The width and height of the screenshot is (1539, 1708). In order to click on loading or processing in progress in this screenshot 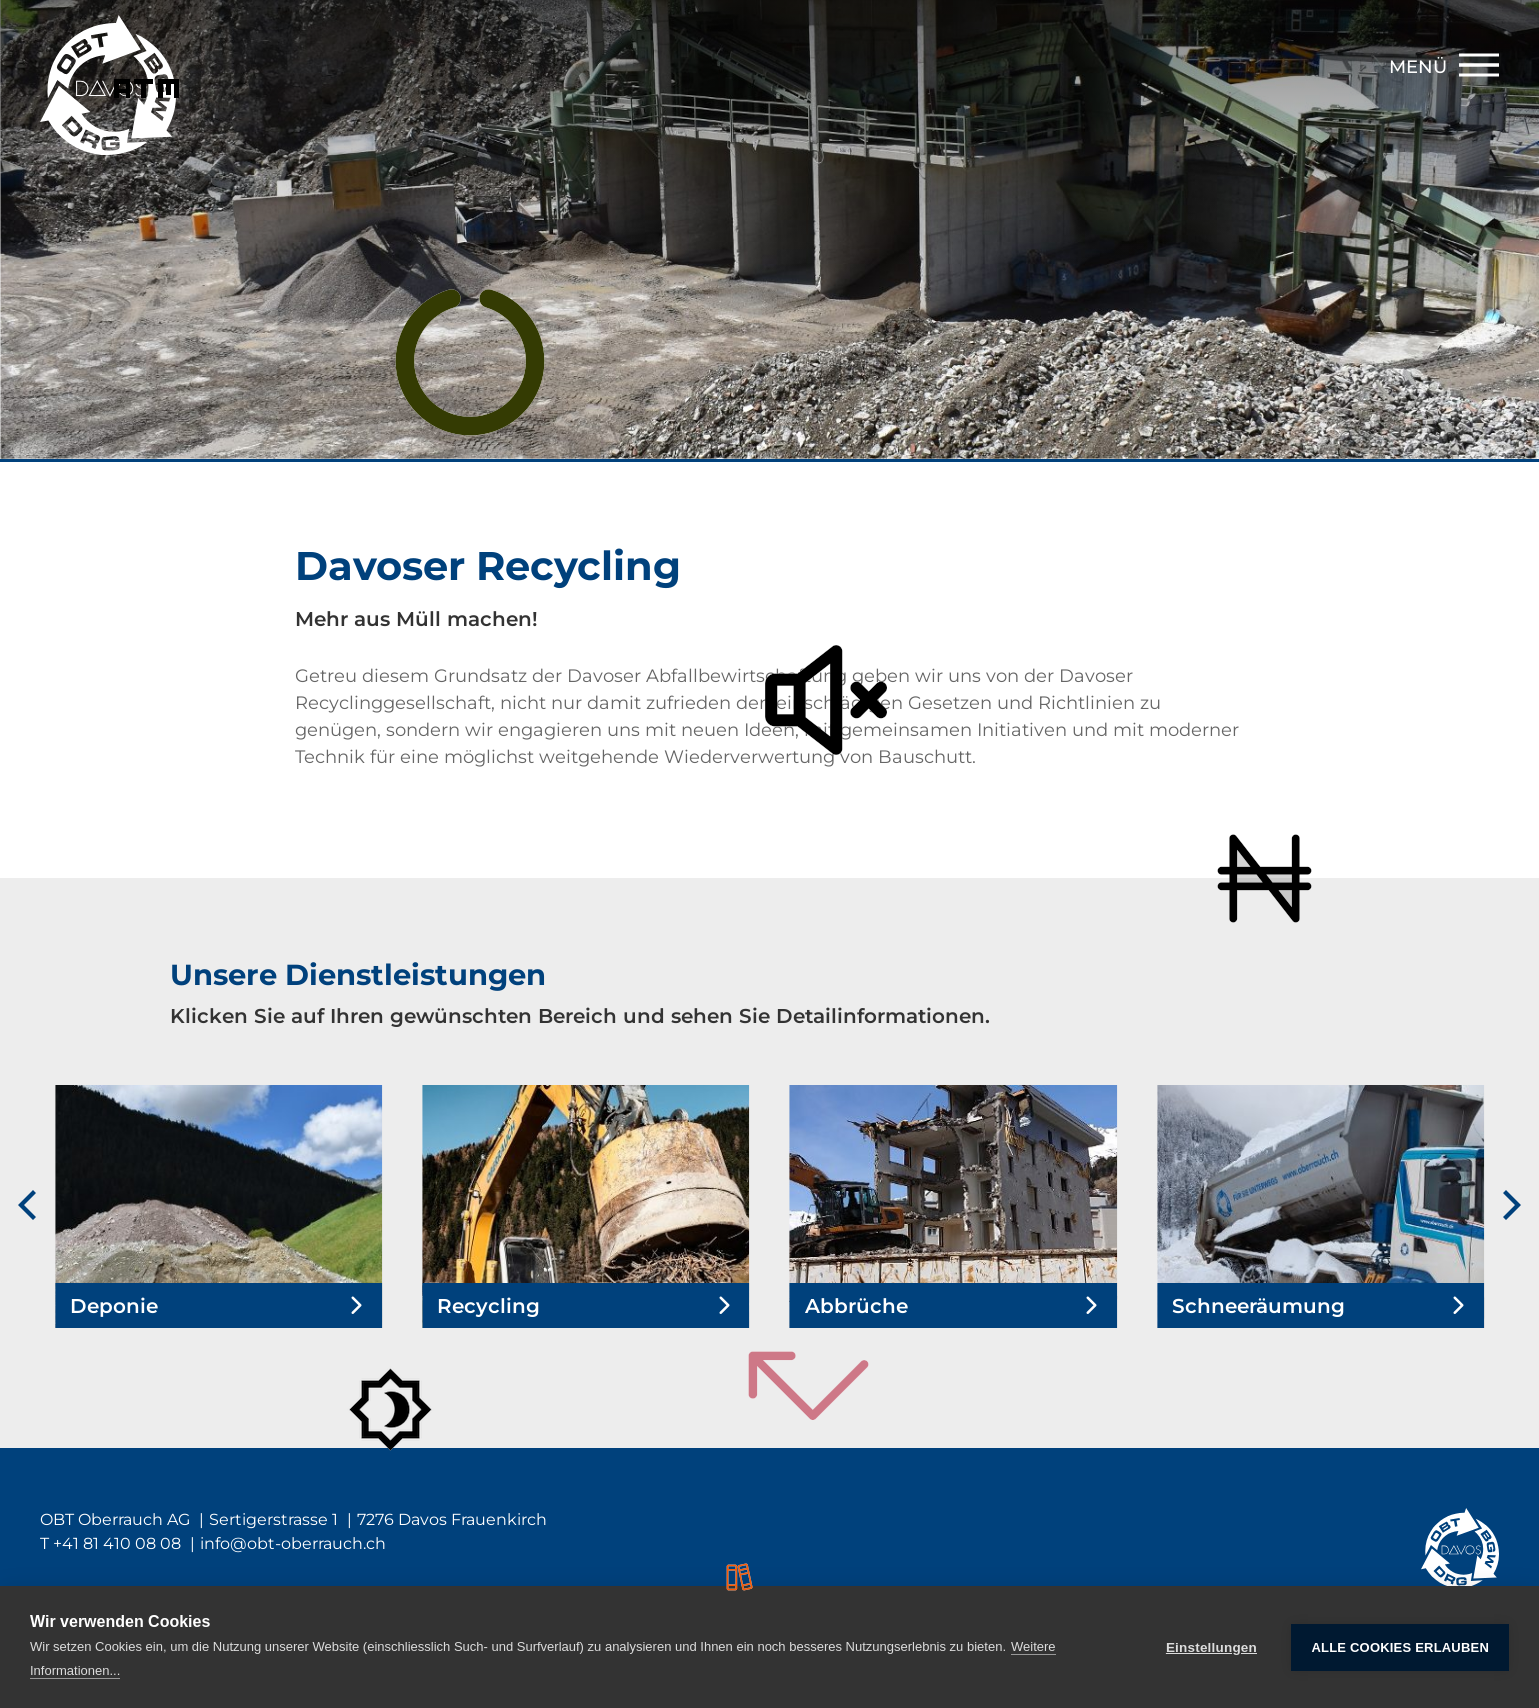, I will do `click(470, 361)`.